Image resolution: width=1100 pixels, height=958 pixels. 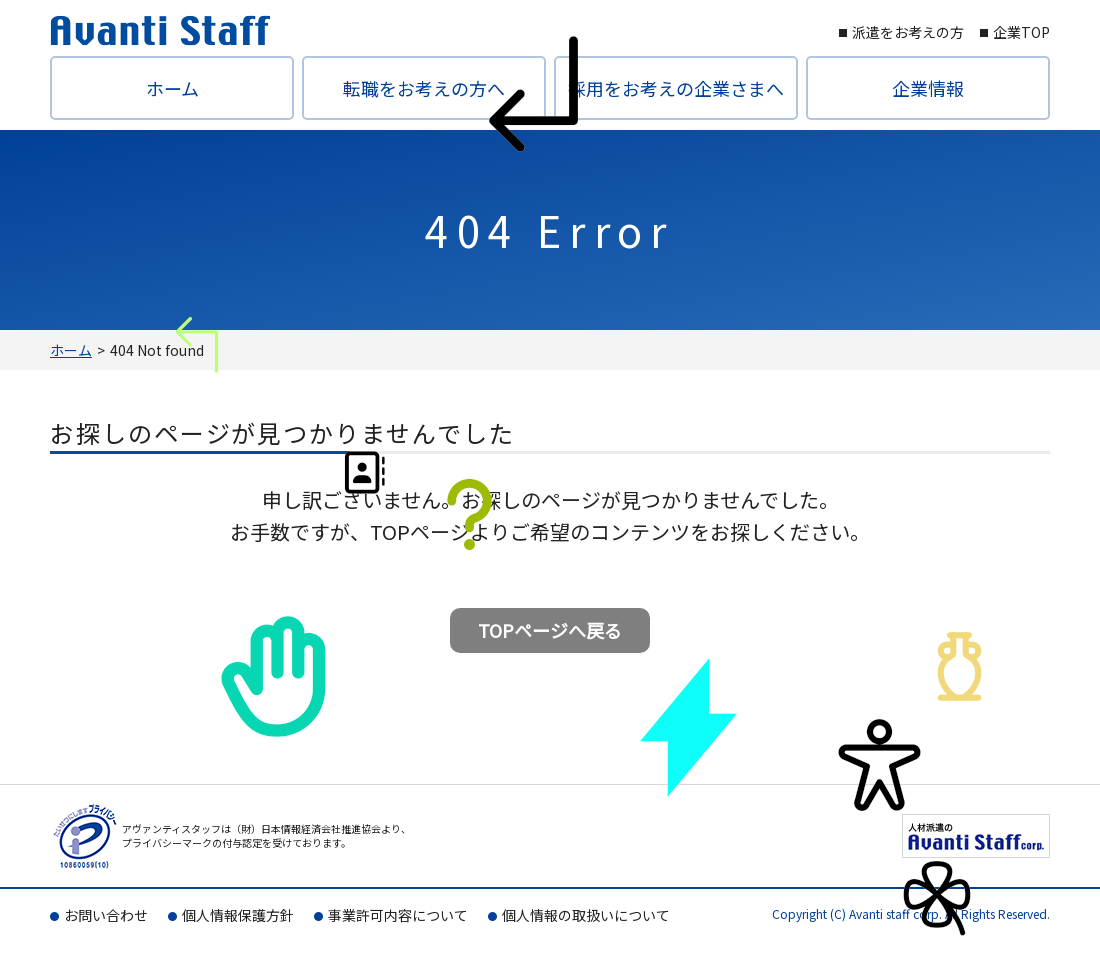 What do you see at coordinates (688, 727) in the screenshot?
I see `indicates quick actions or instant features` at bounding box center [688, 727].